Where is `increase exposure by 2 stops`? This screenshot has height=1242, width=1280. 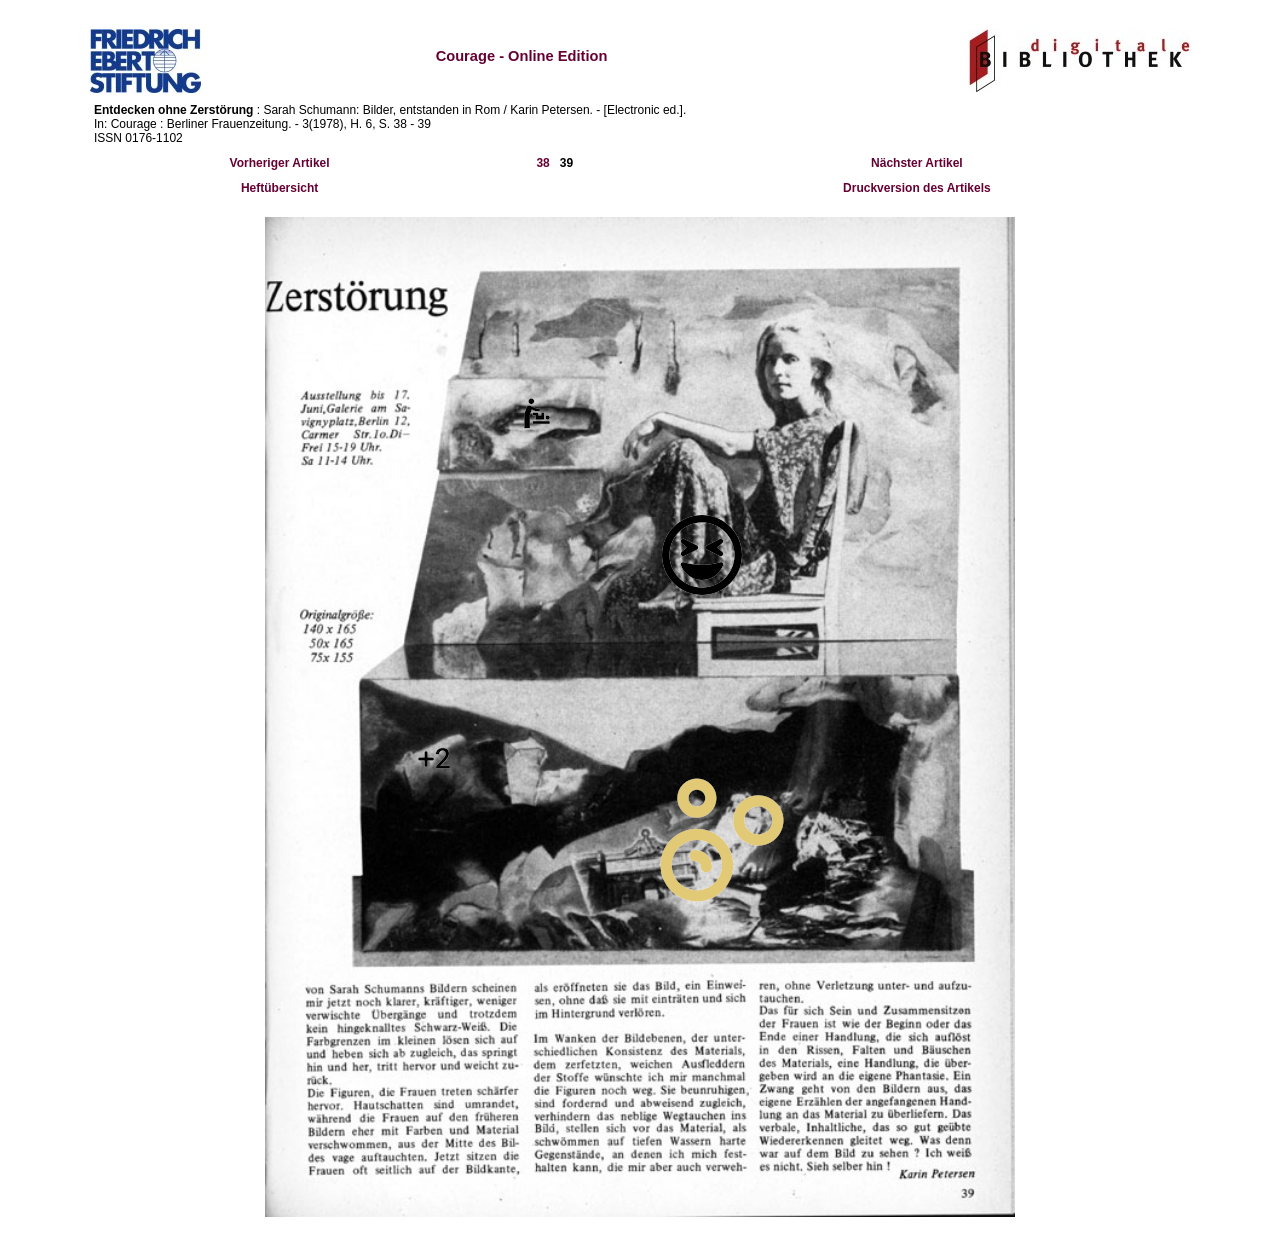
increase exposure by 2 stops is located at coordinates (434, 759).